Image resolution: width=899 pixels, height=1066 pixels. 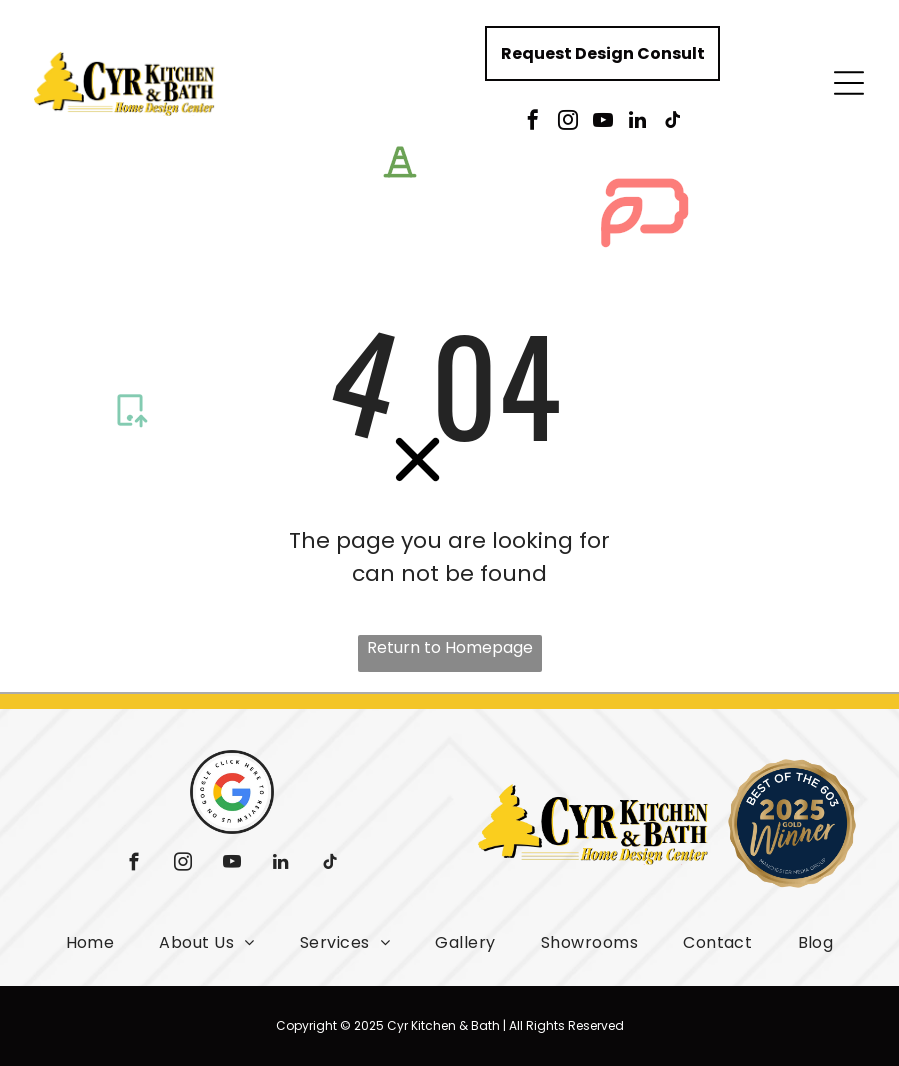 I want to click on upload content to tablet device, so click(x=130, y=410).